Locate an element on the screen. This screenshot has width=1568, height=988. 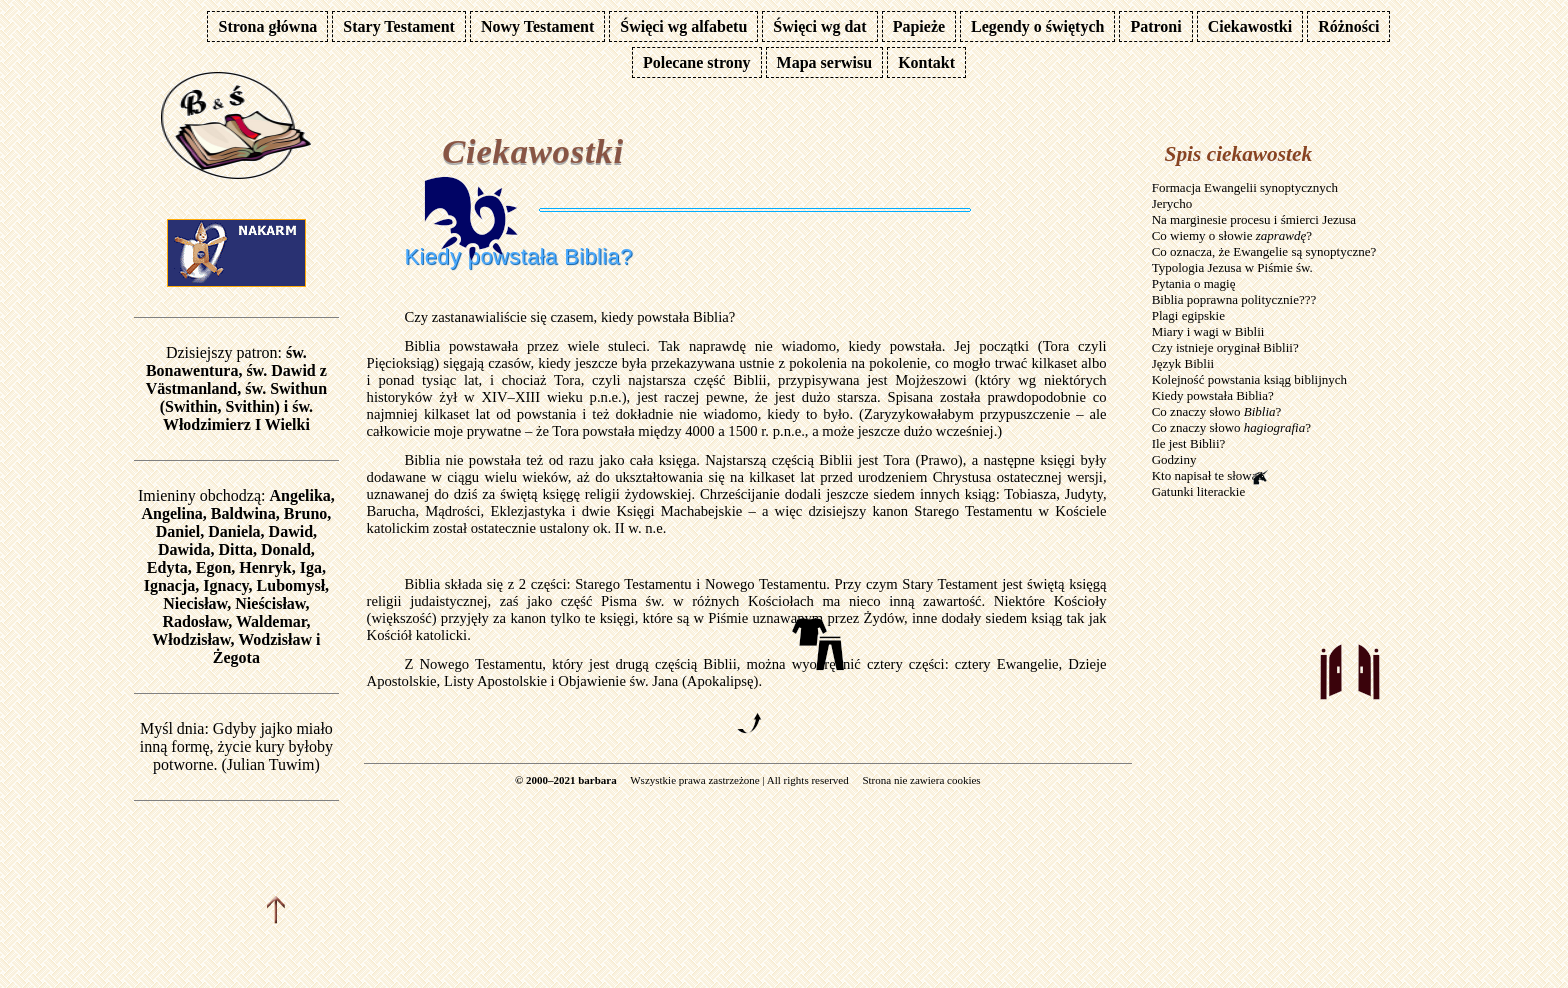
select tentacle monster or creature type is located at coordinates (471, 219).